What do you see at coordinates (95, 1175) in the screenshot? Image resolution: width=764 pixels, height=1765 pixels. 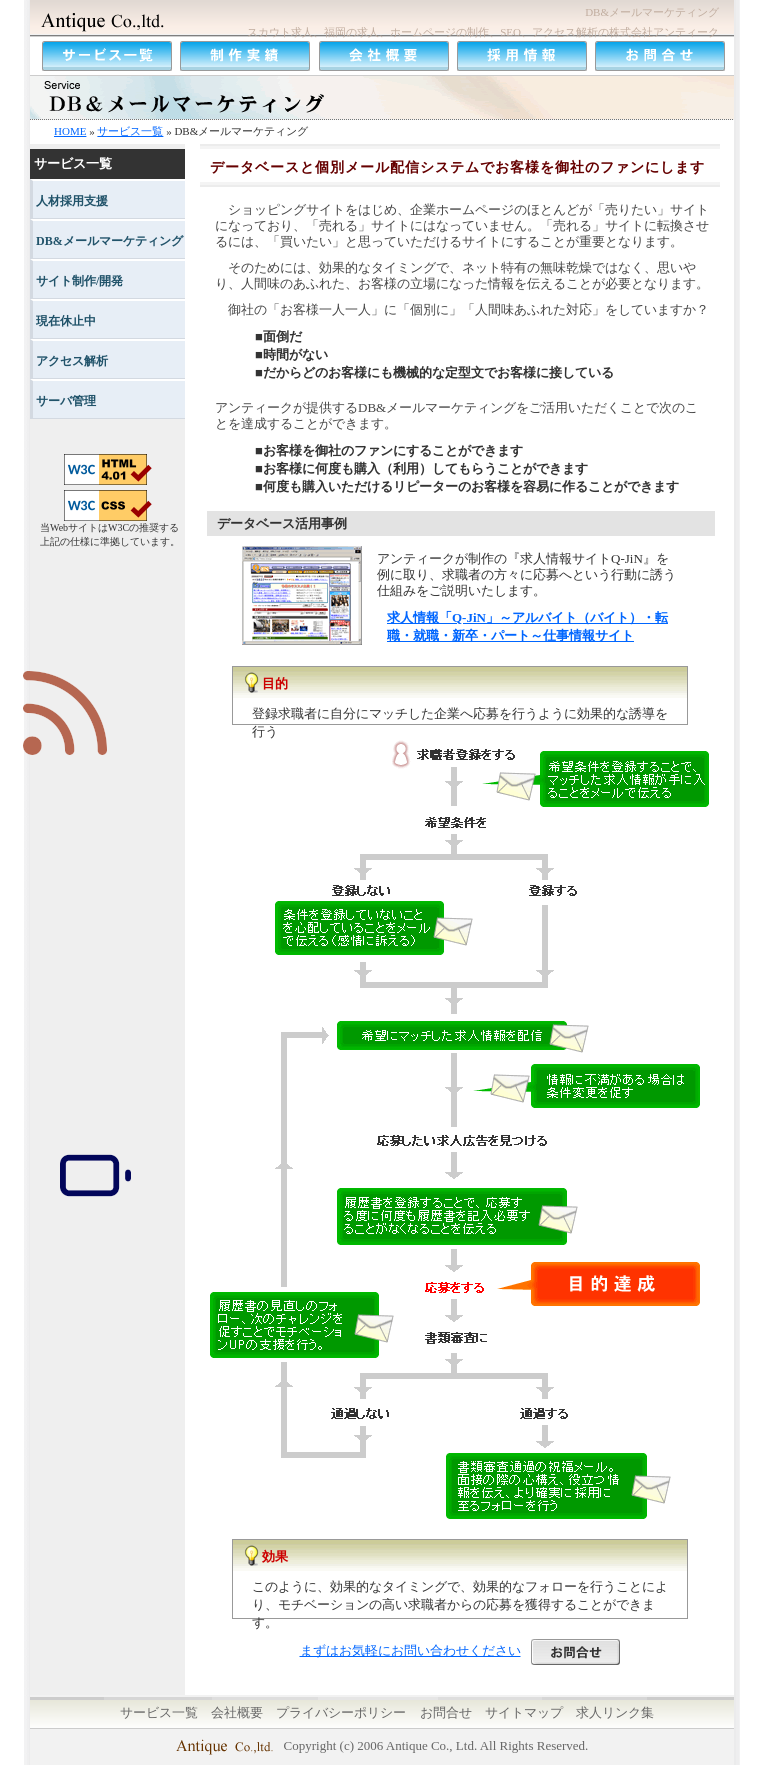 I see `indicates current battery level` at bounding box center [95, 1175].